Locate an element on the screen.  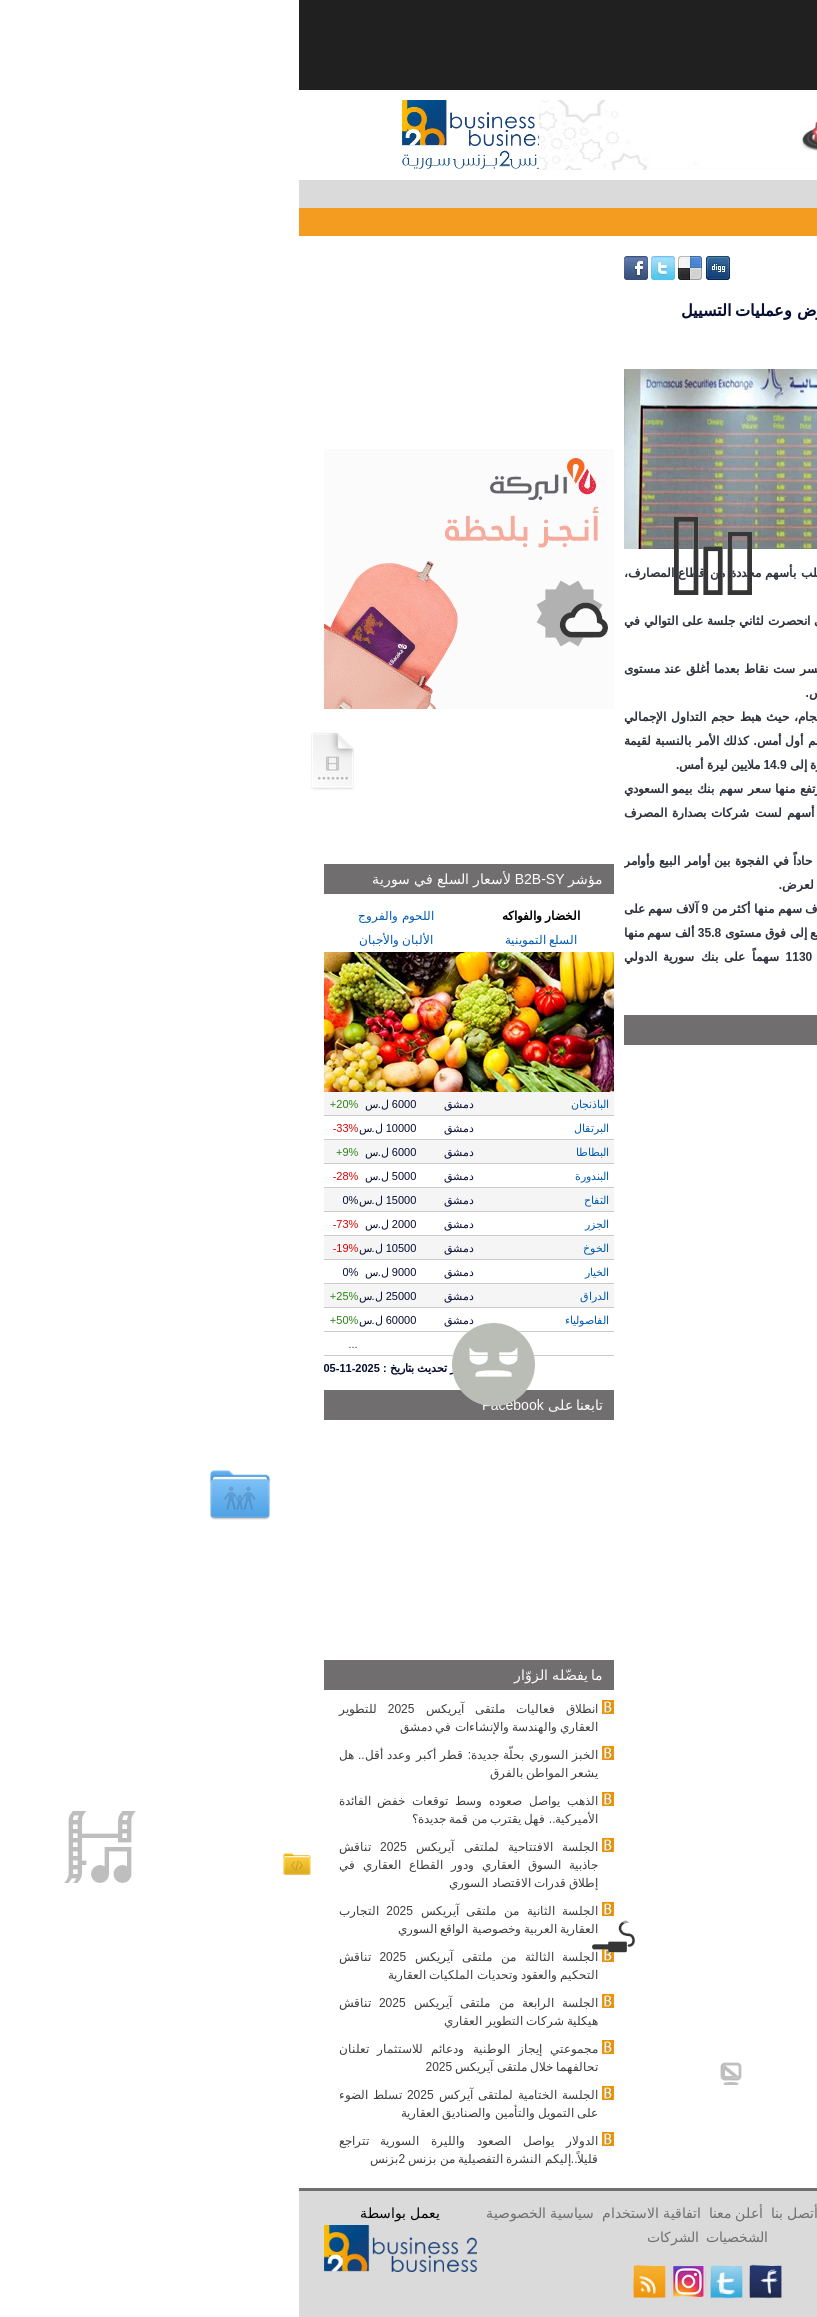
adjust display or monitor settings is located at coordinates (731, 2073).